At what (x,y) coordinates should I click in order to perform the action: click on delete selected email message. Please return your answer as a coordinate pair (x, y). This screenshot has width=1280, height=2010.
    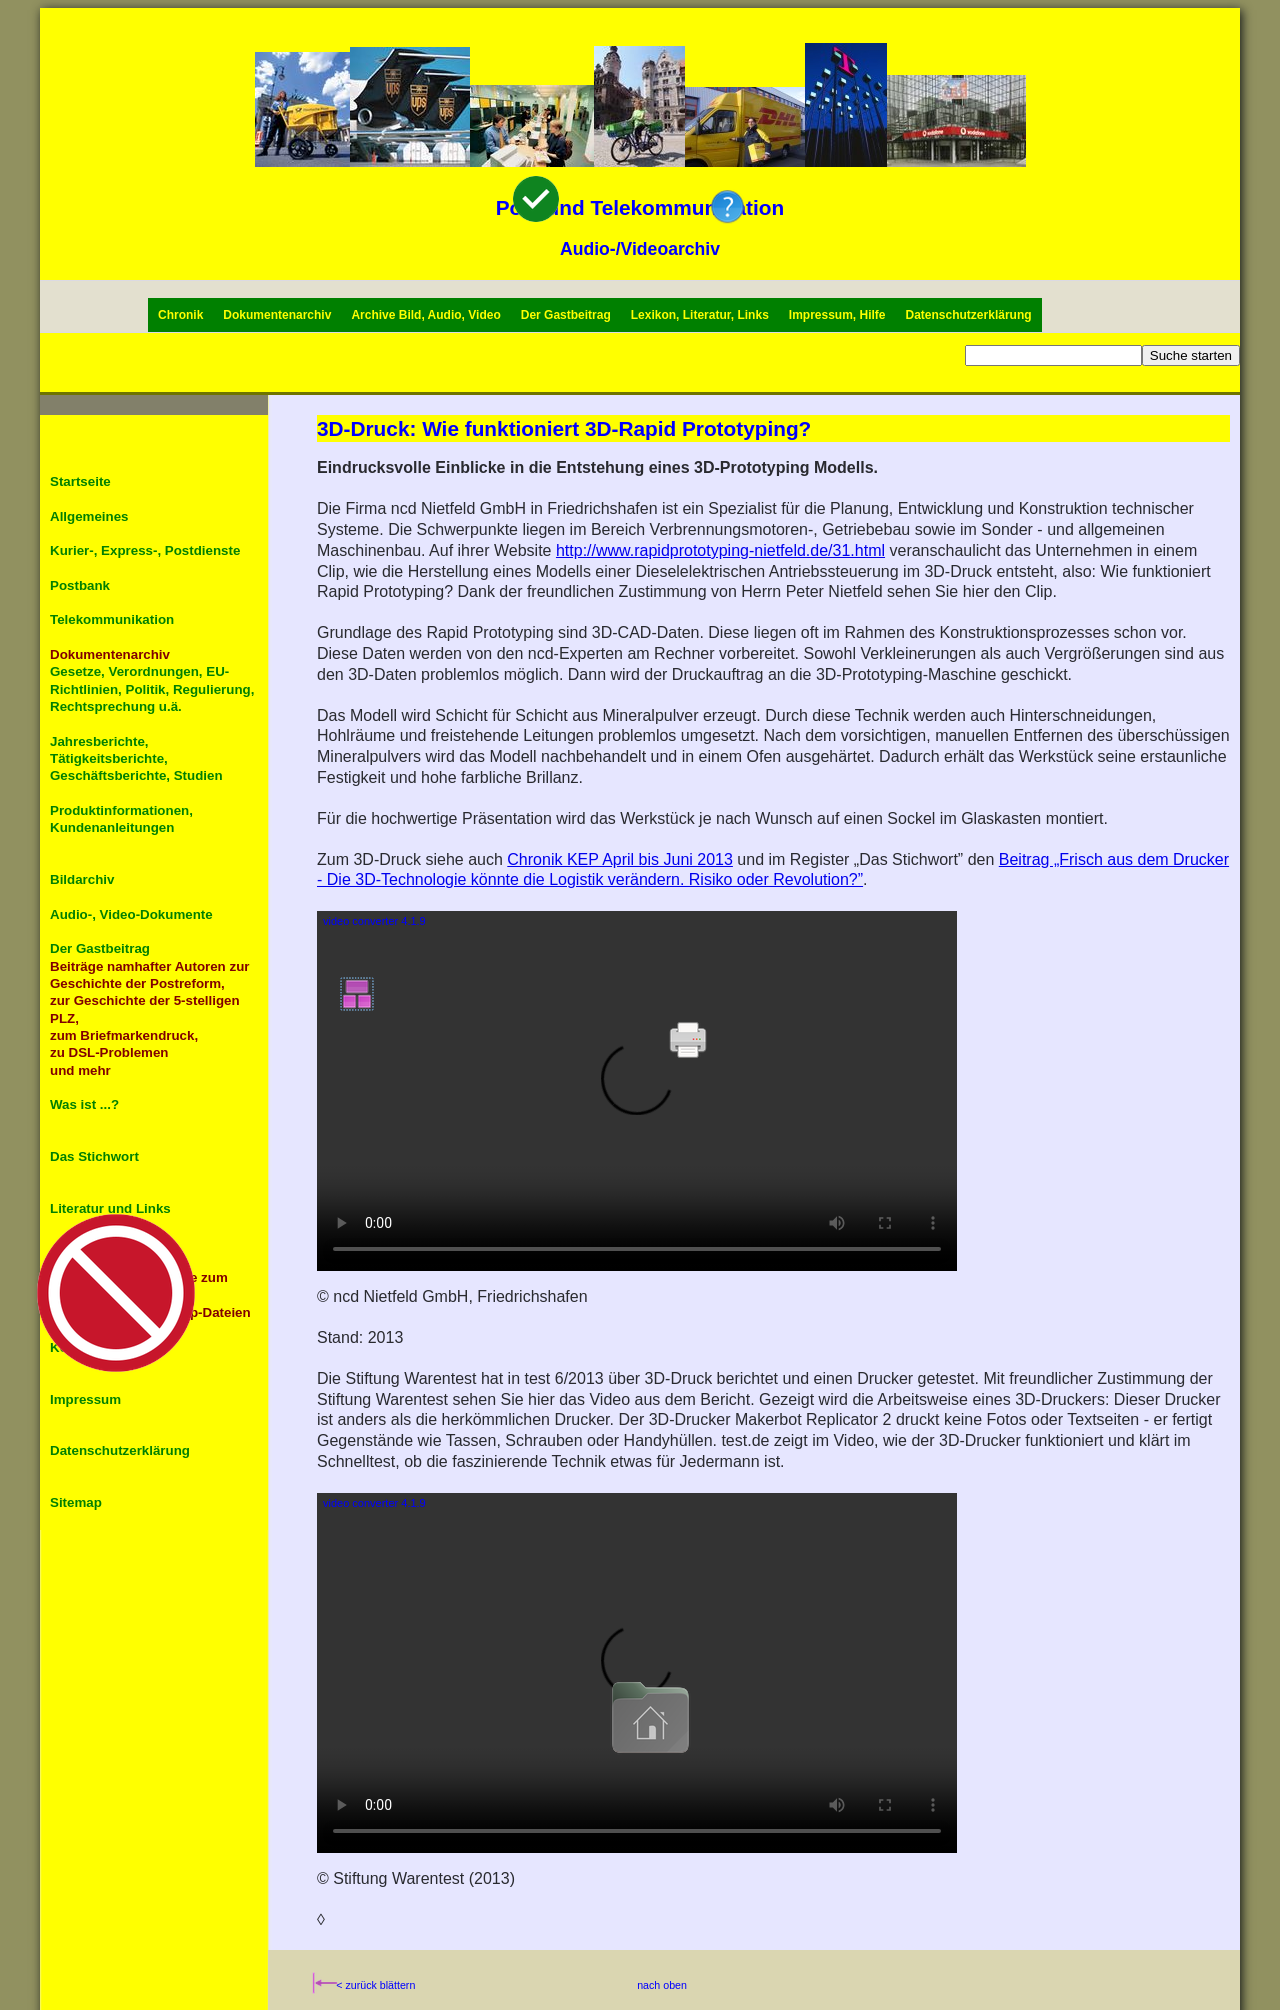
    Looking at the image, I should click on (116, 1293).